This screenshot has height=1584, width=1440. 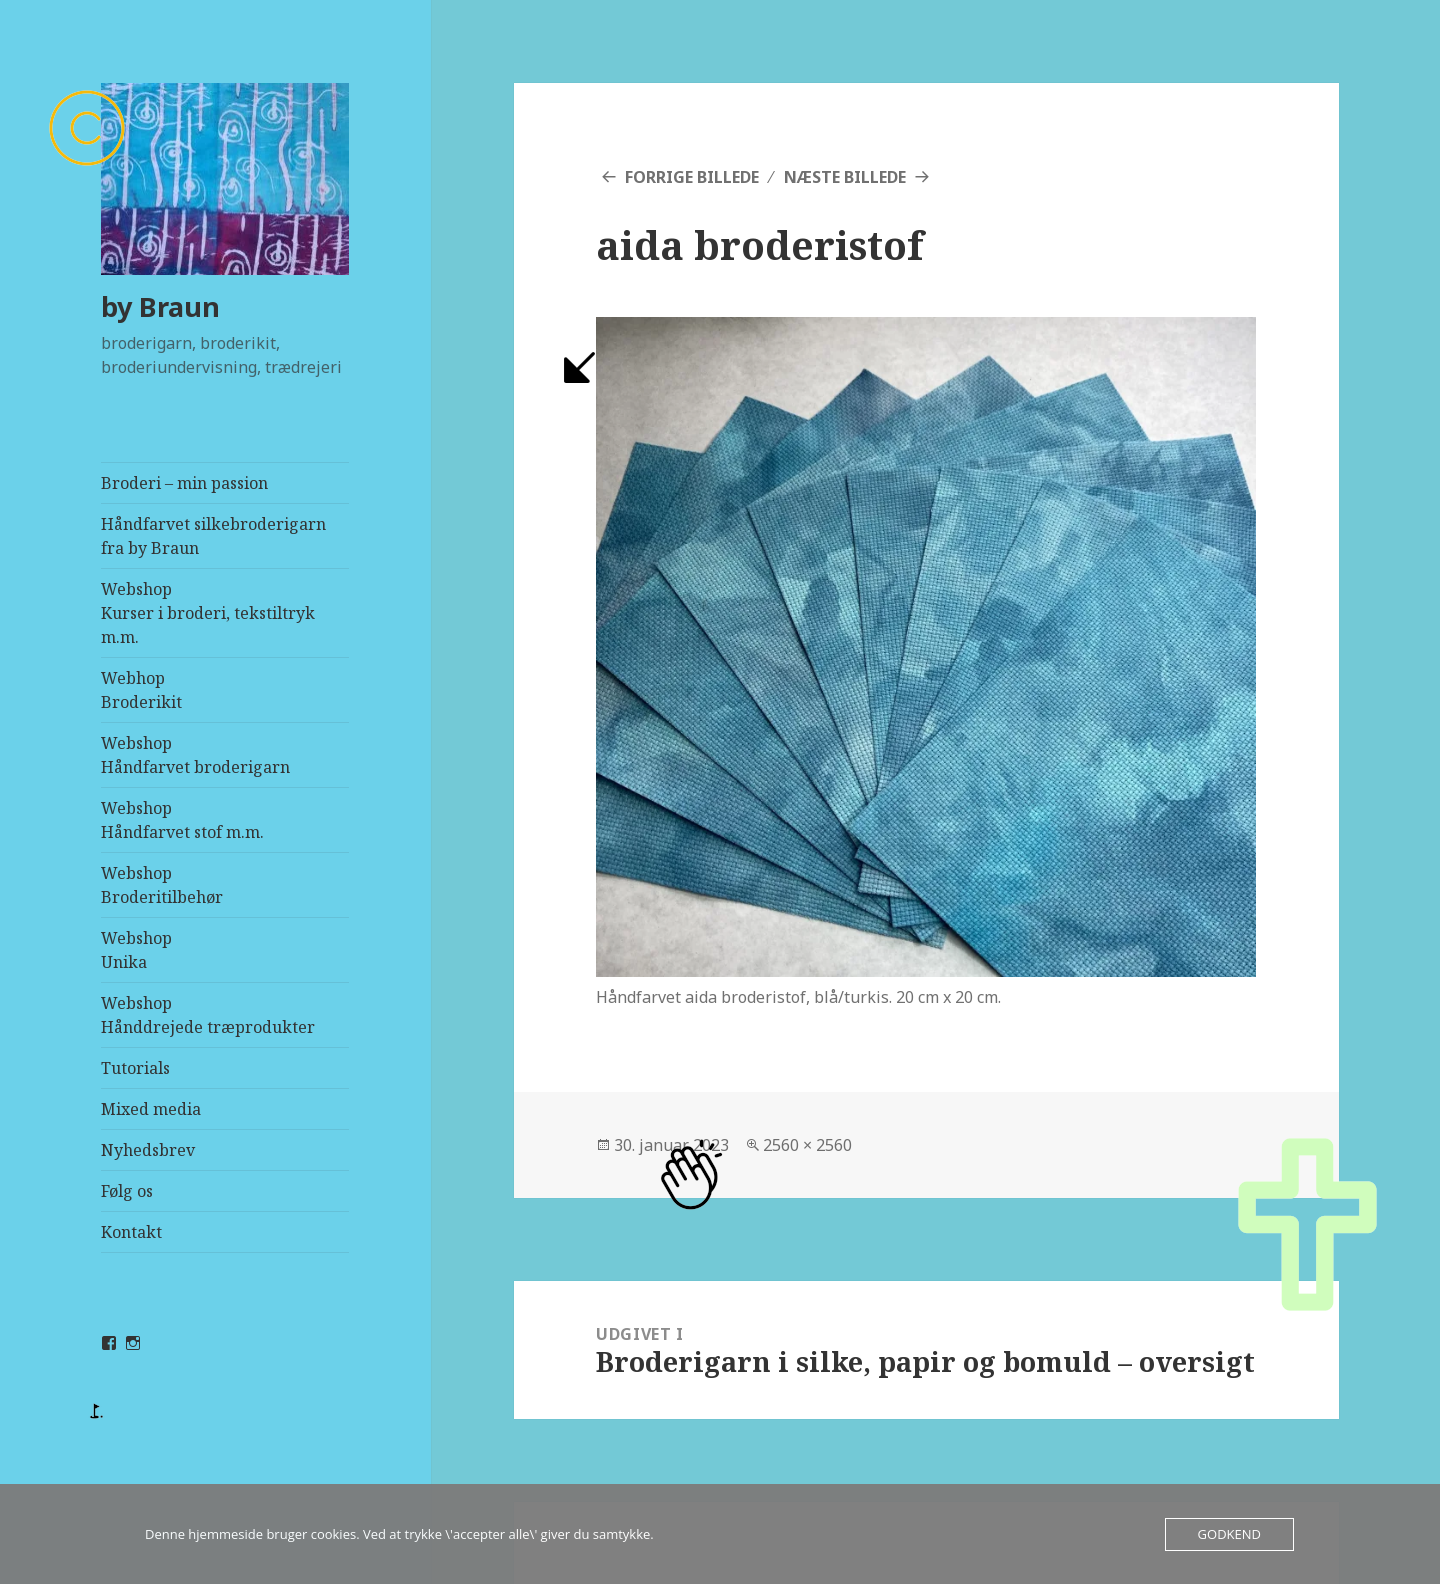 What do you see at coordinates (579, 367) in the screenshot?
I see `navigate to the bottom-left corner` at bounding box center [579, 367].